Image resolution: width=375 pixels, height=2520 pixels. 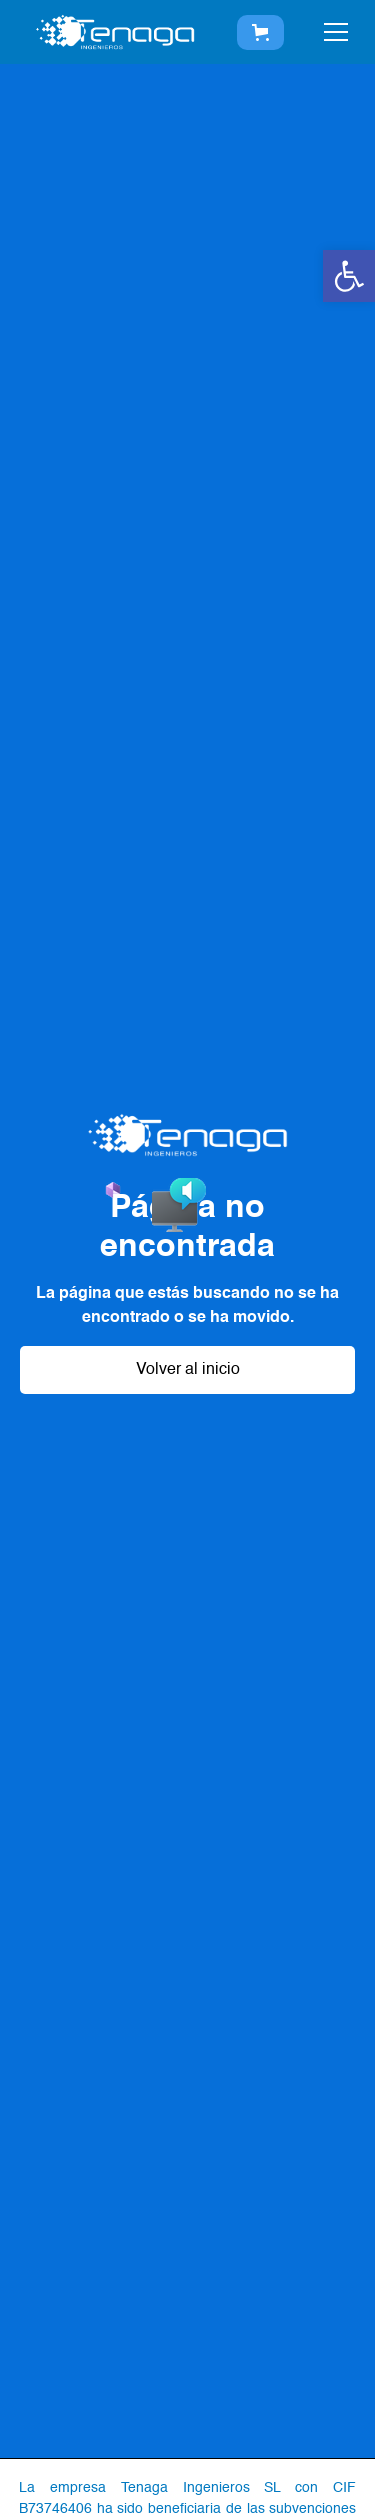 What do you see at coordinates (179, 1205) in the screenshot?
I see `open the narrator accessibility app` at bounding box center [179, 1205].